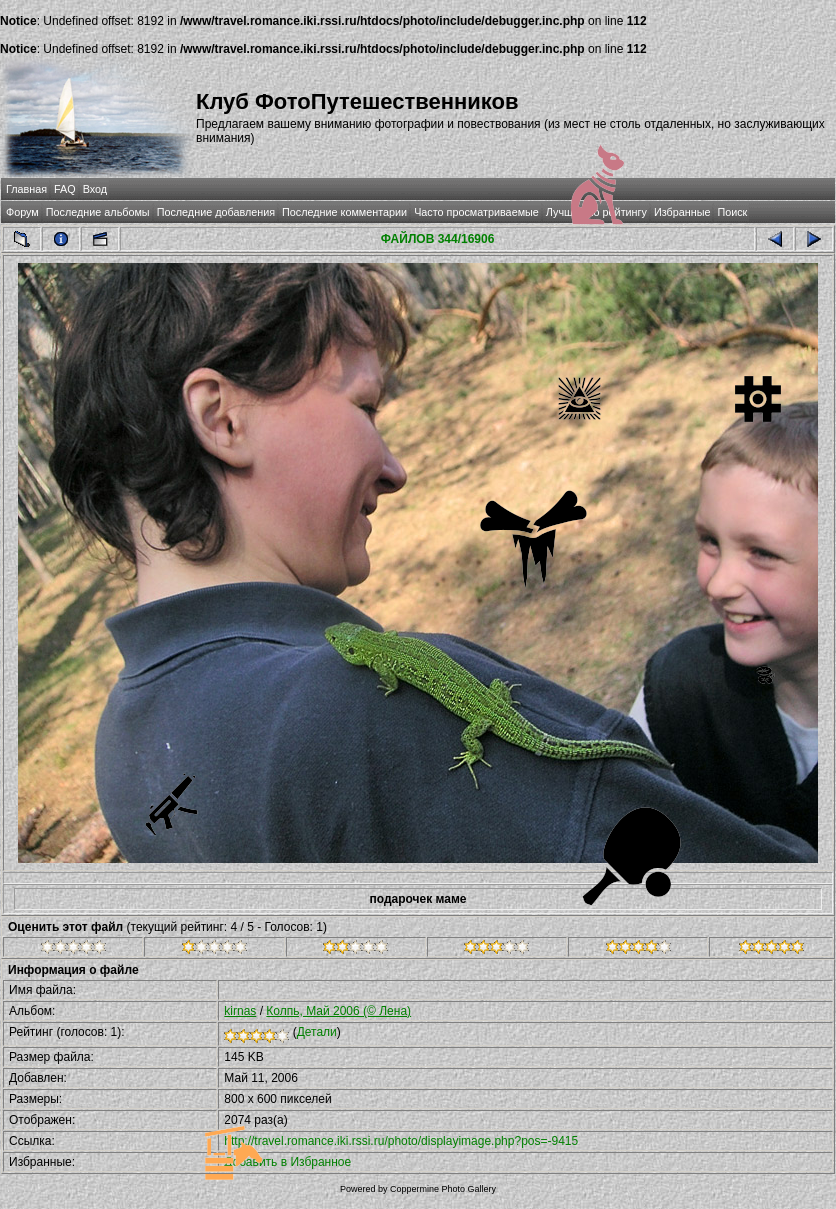 This screenshot has width=836, height=1209. What do you see at coordinates (234, 1150) in the screenshot?
I see `access the stable or horse shelter` at bounding box center [234, 1150].